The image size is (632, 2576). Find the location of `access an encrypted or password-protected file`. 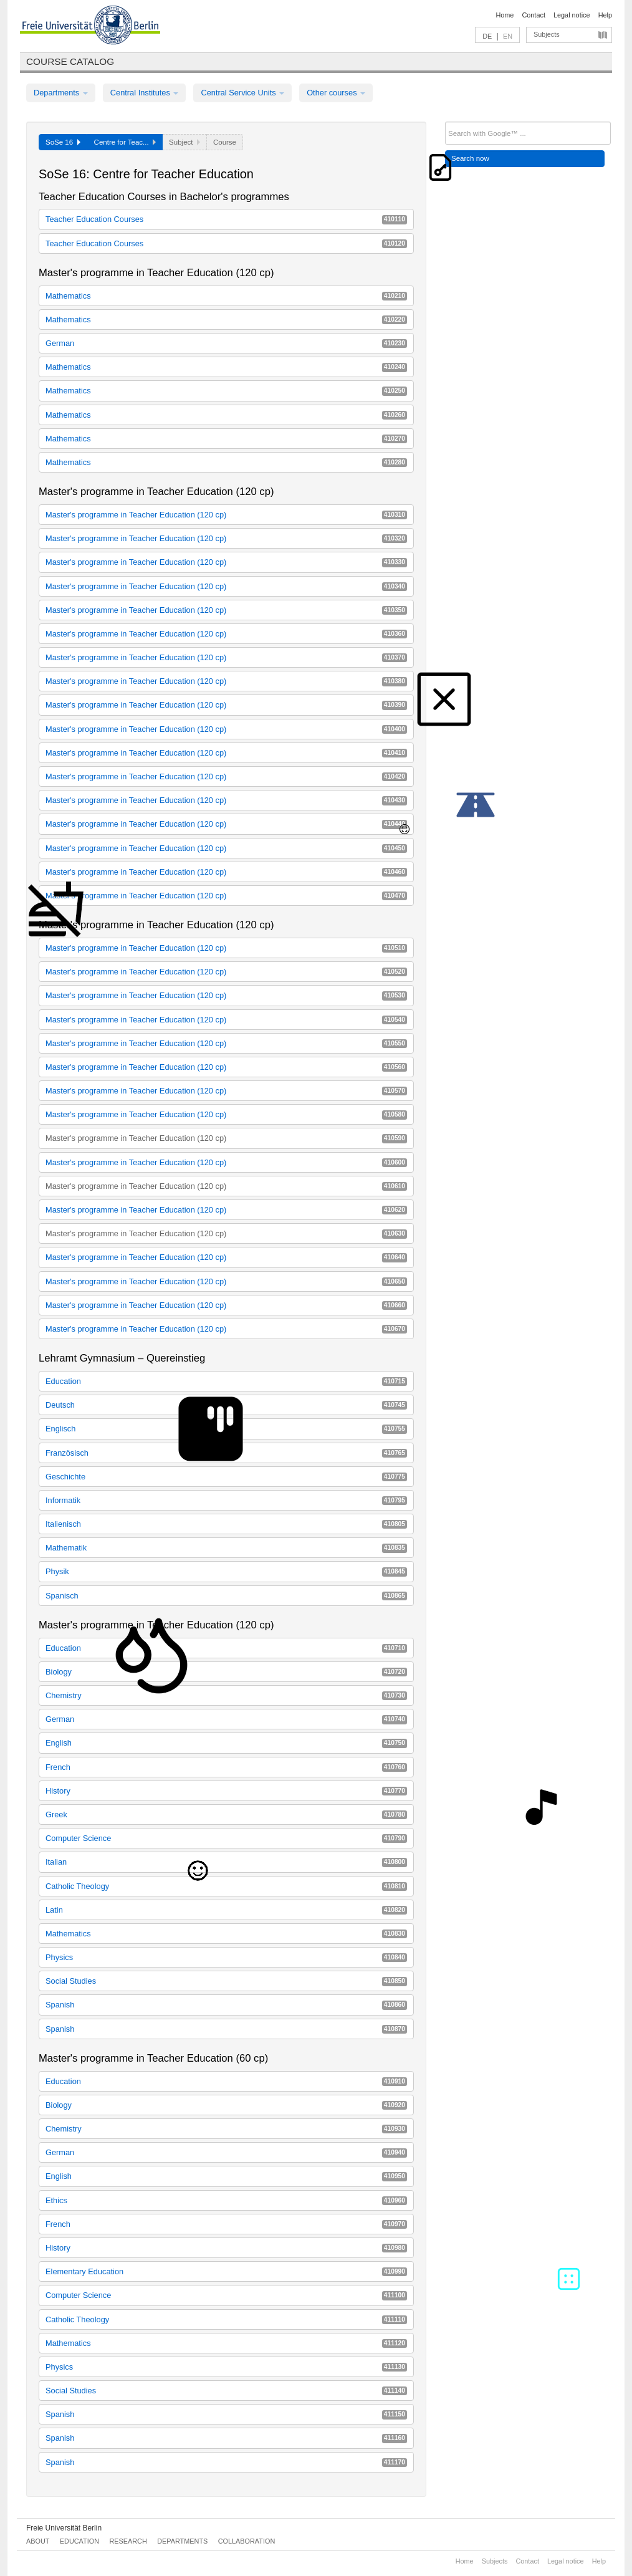

access an encrypted or password-protected file is located at coordinates (440, 167).